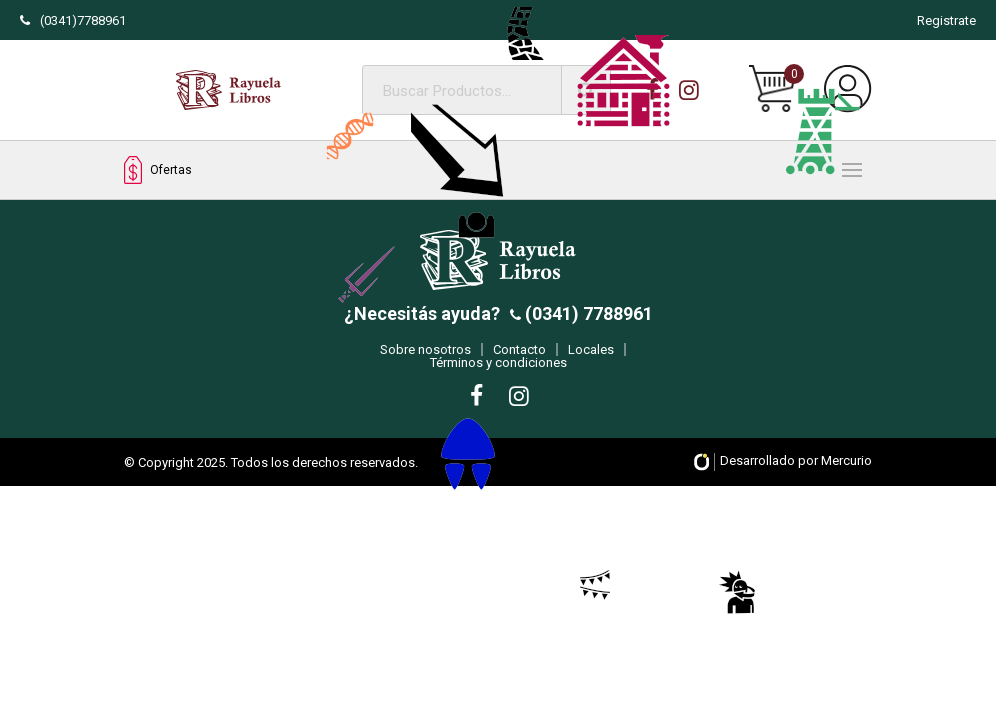 The width and height of the screenshot is (996, 720). What do you see at coordinates (595, 585) in the screenshot?
I see `indicates a celebration or event` at bounding box center [595, 585].